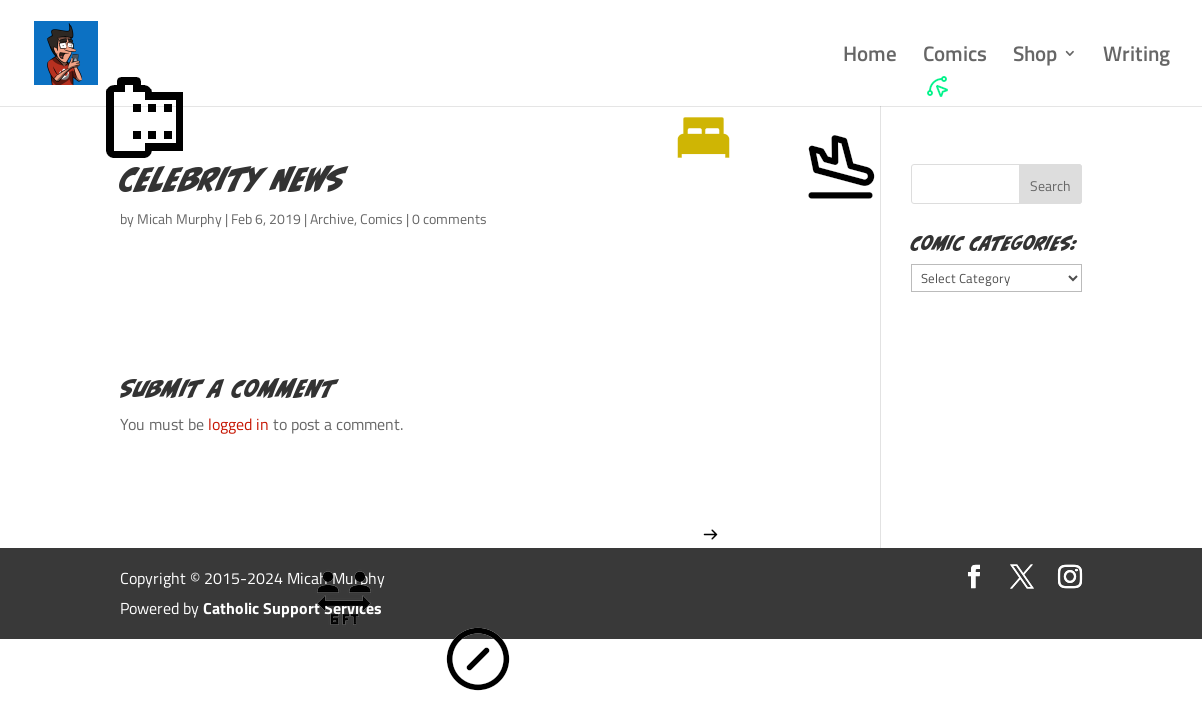 This screenshot has width=1202, height=720. I want to click on indicates a blocked or prohibited action, so click(478, 659).